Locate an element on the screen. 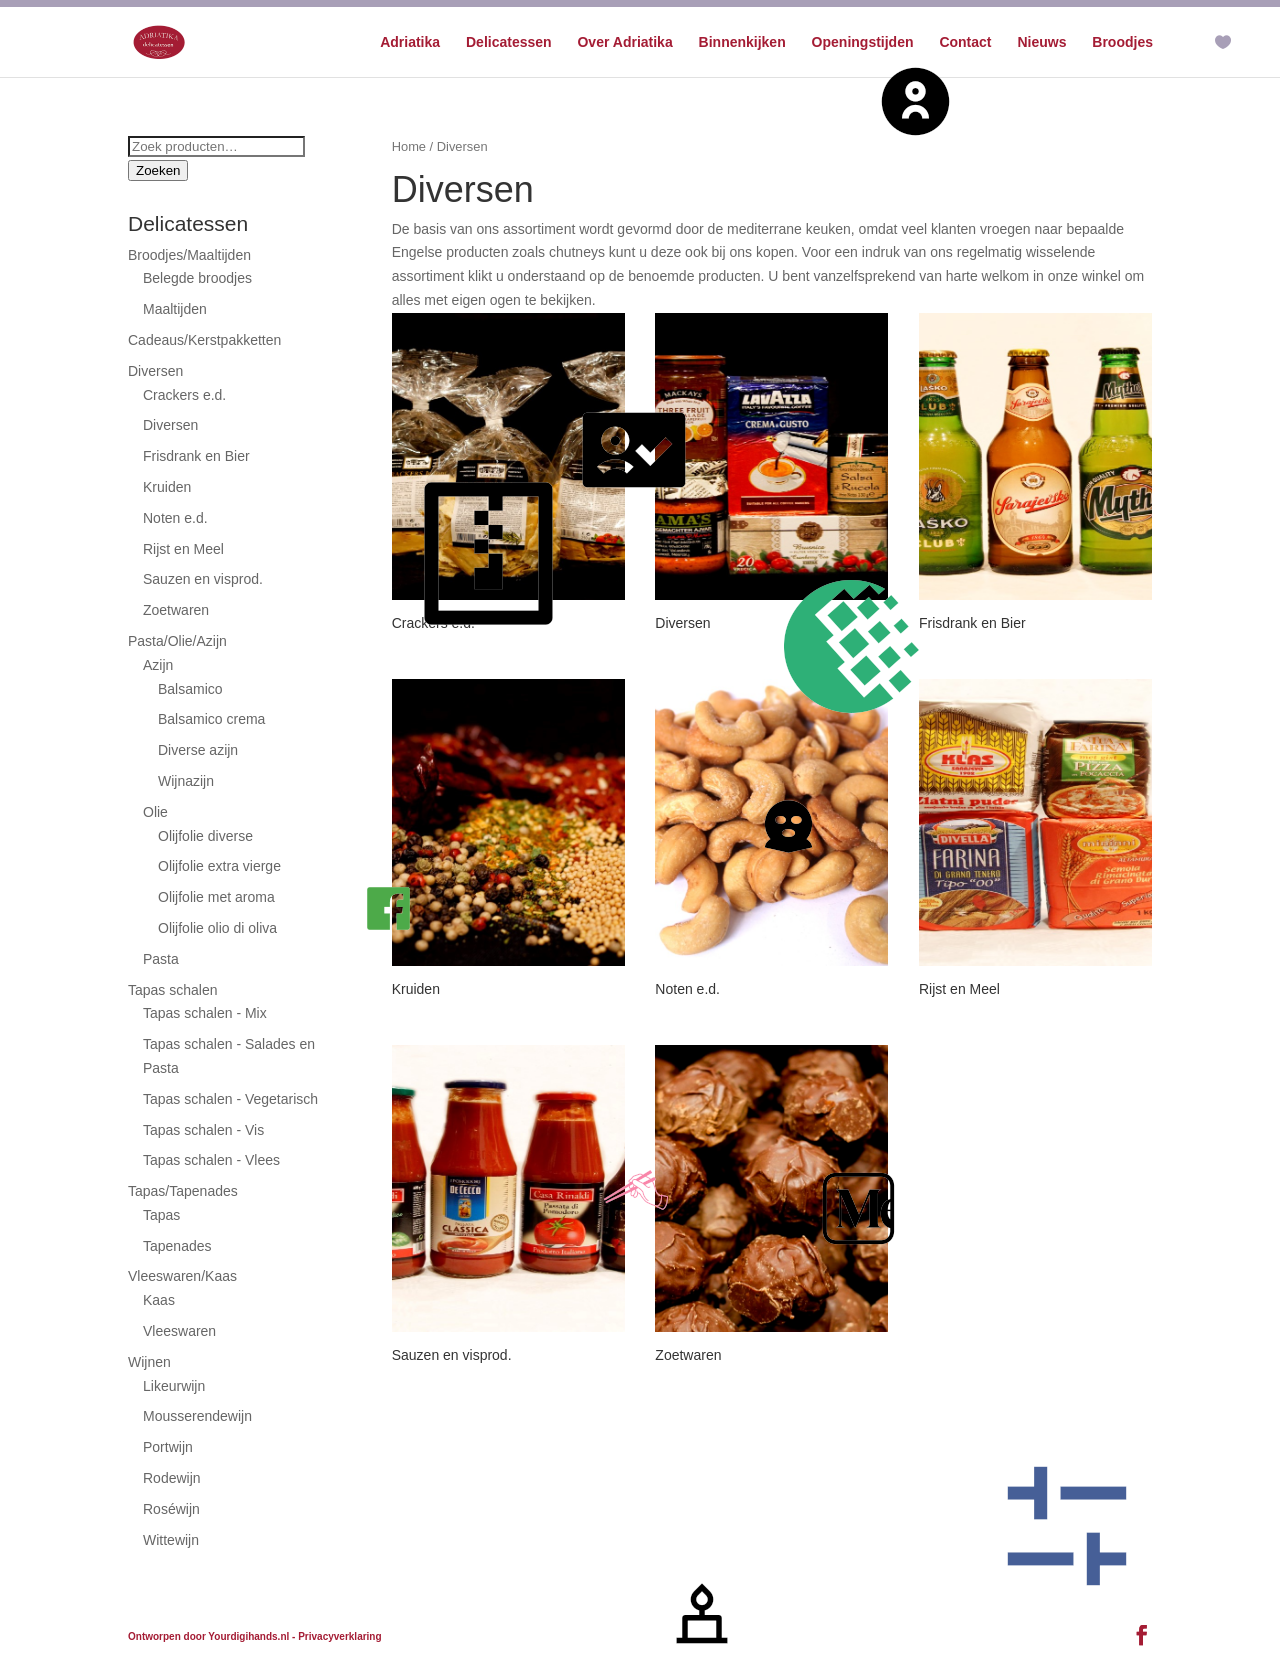 Image resolution: width=1280 pixels, height=1664 pixels. pay with webmoney is located at coordinates (851, 646).